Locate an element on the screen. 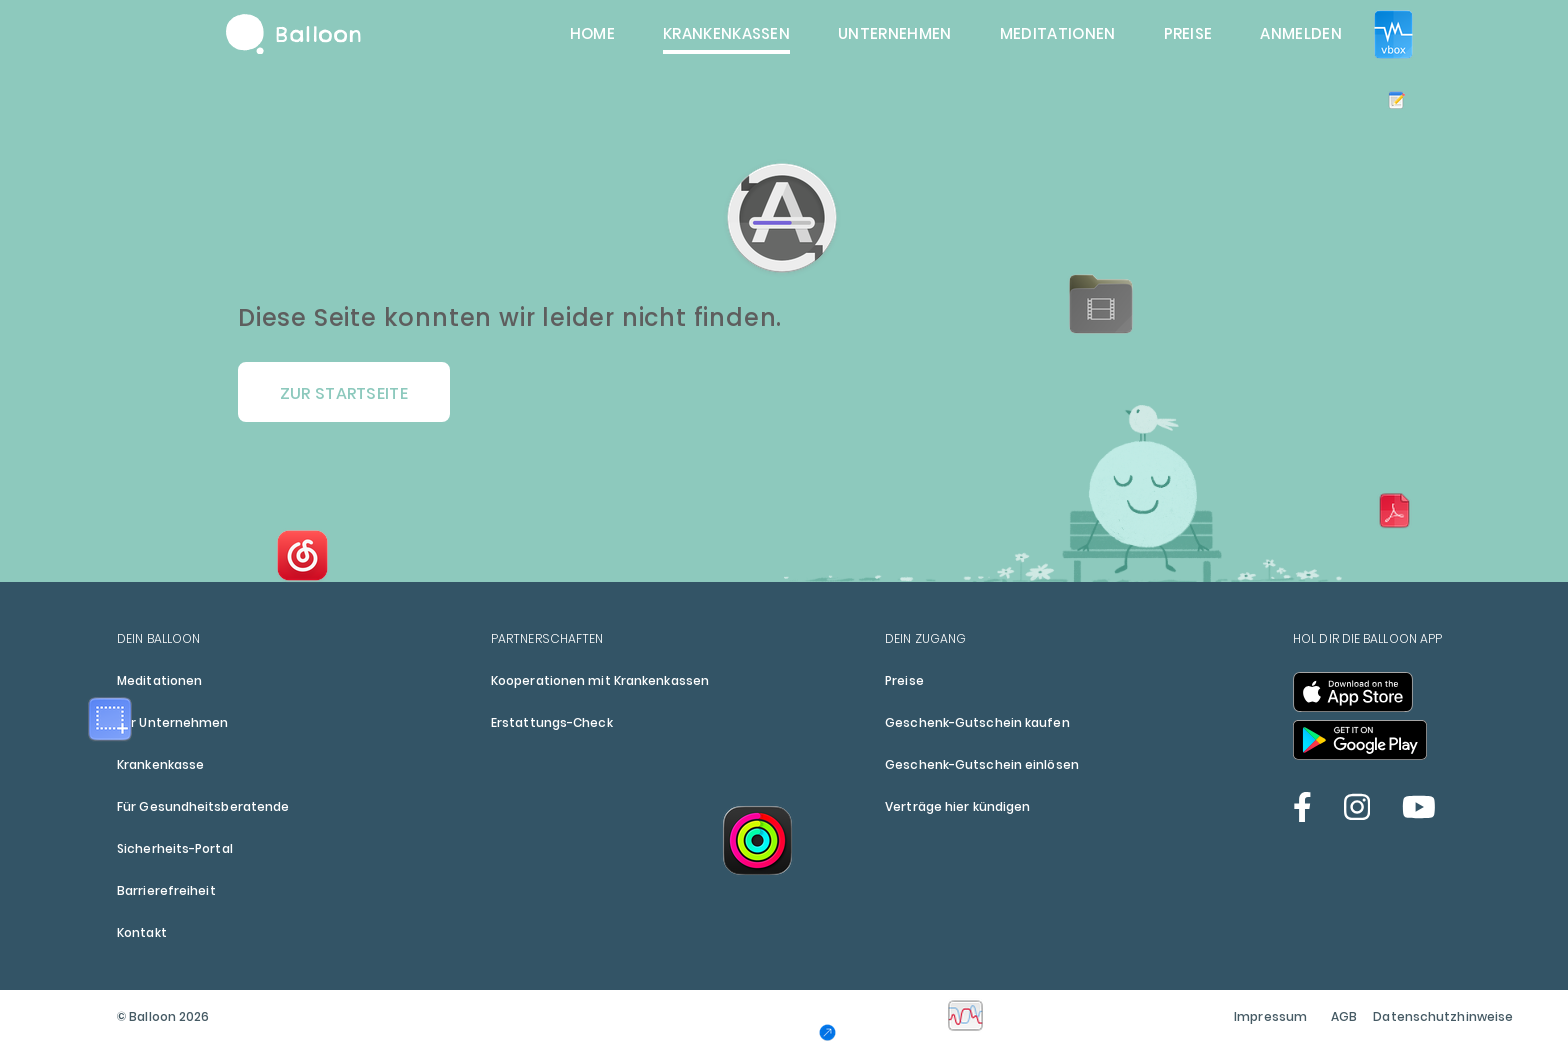 The image size is (1568, 1044). open the text editor application is located at coordinates (1396, 100).